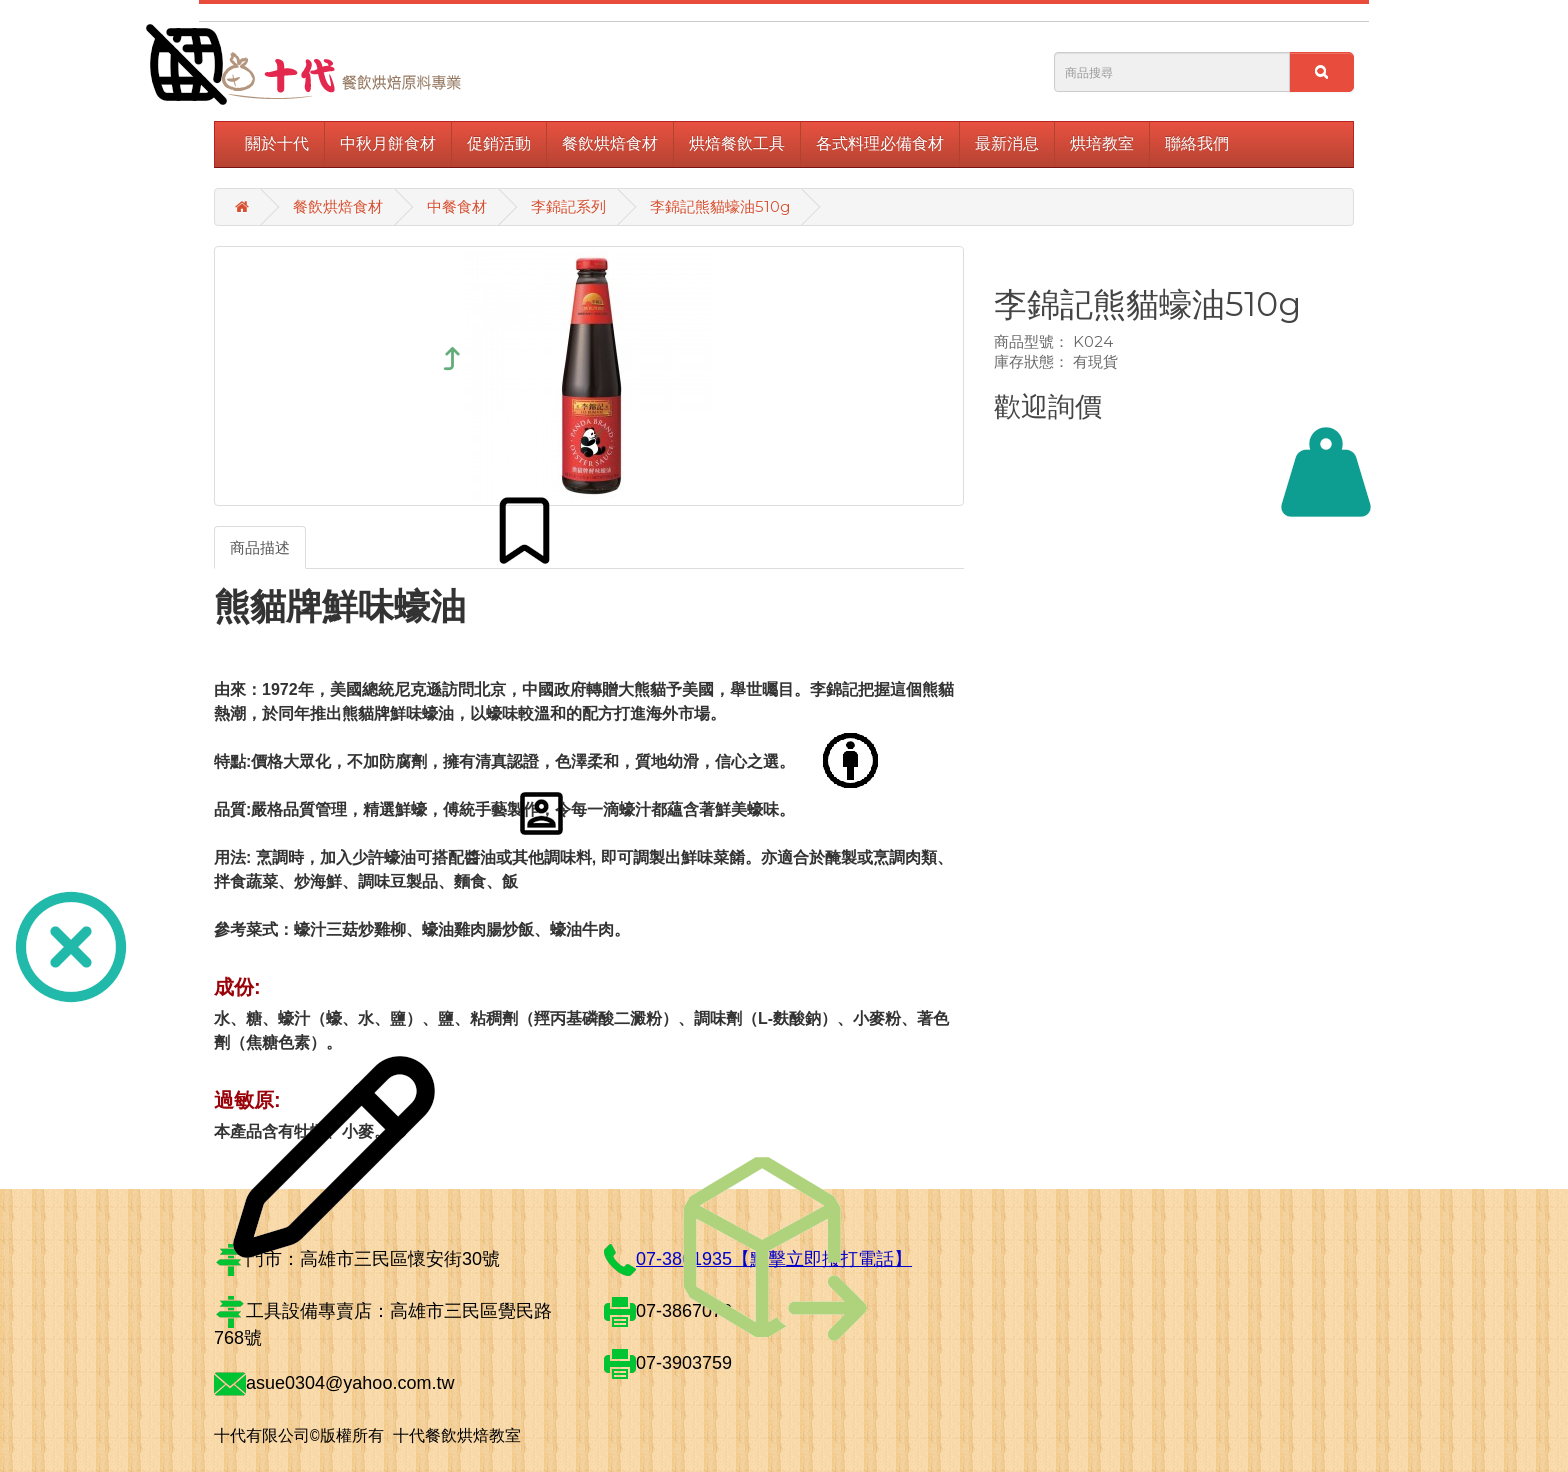 The height and width of the screenshot is (1472, 1568). What do you see at coordinates (1326, 472) in the screenshot?
I see `adjust weight or mass settings` at bounding box center [1326, 472].